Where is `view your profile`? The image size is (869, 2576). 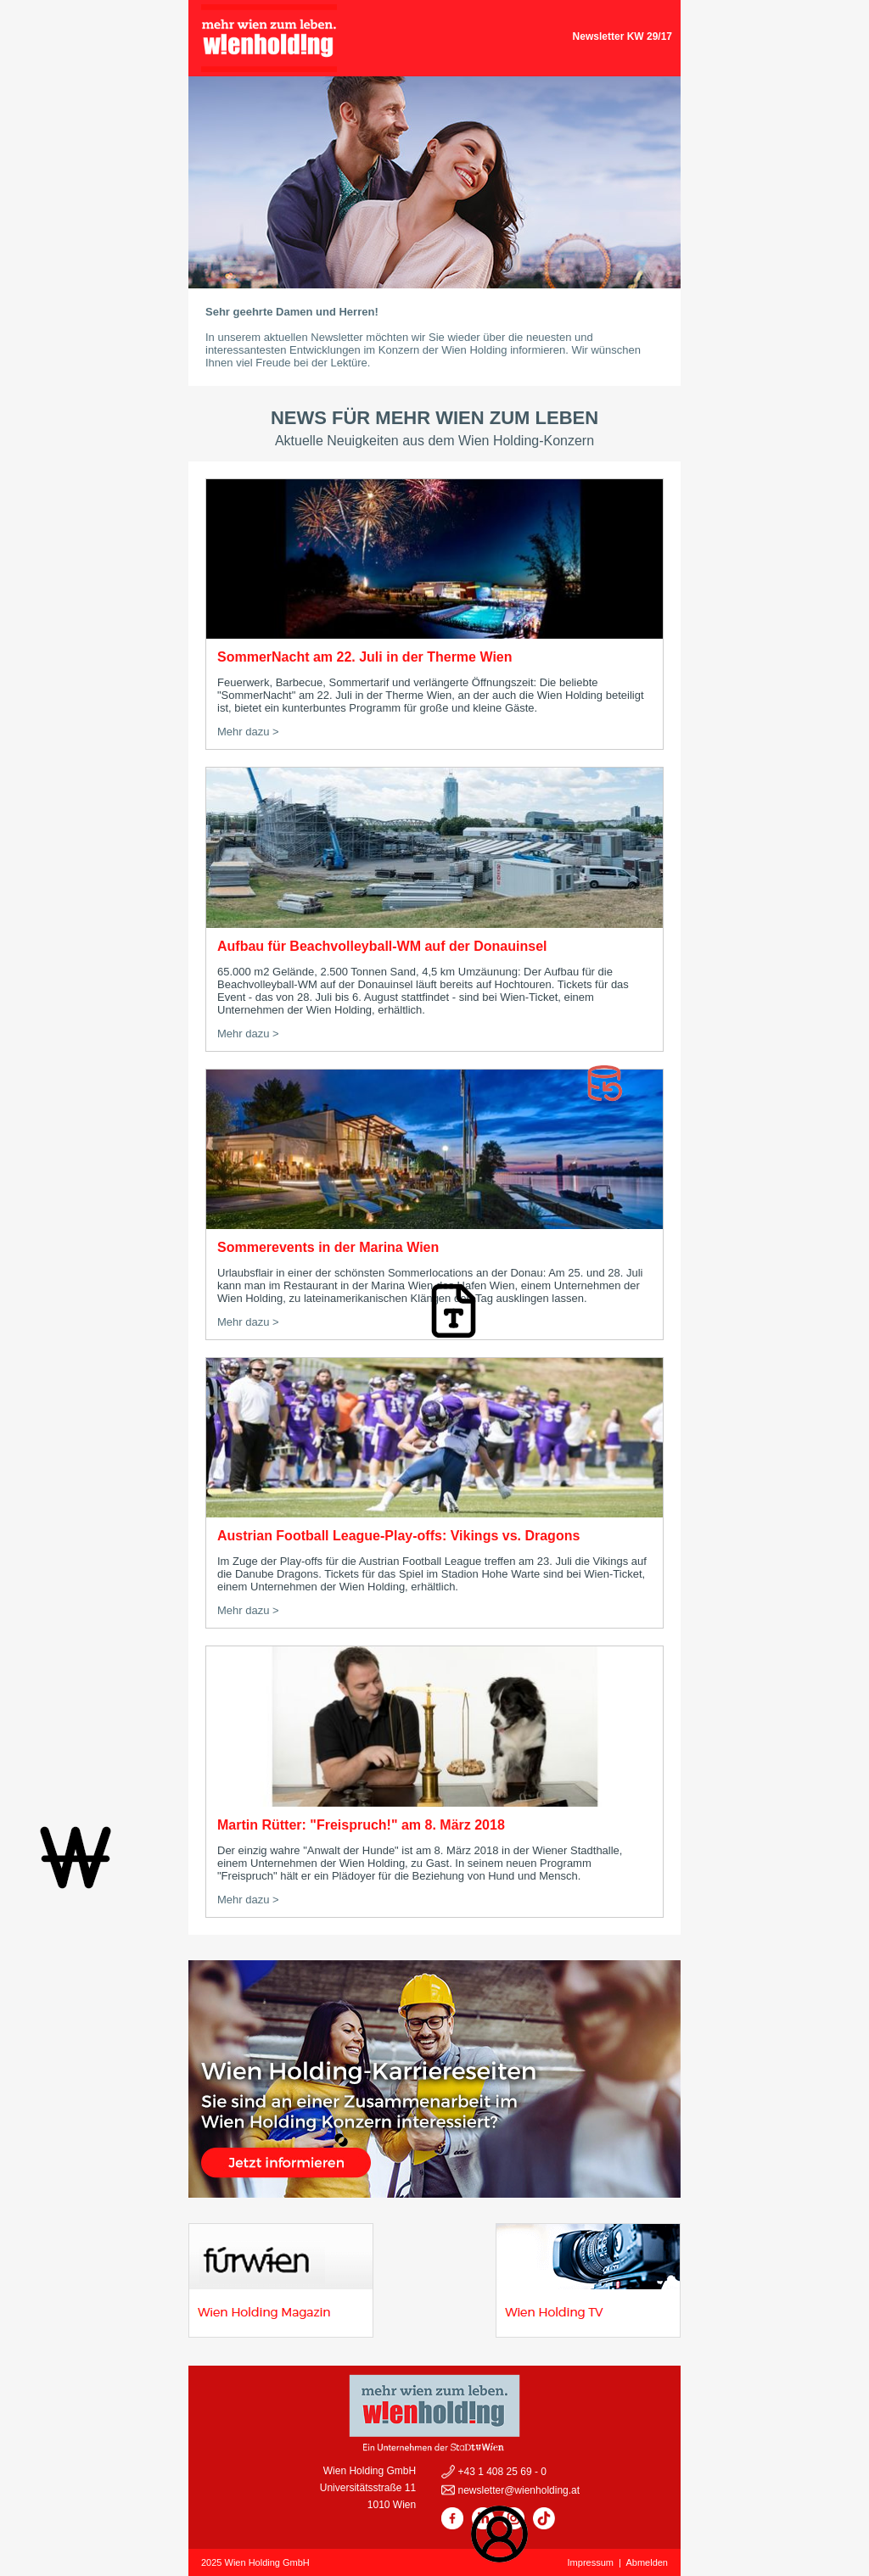 view your profile is located at coordinates (499, 2534).